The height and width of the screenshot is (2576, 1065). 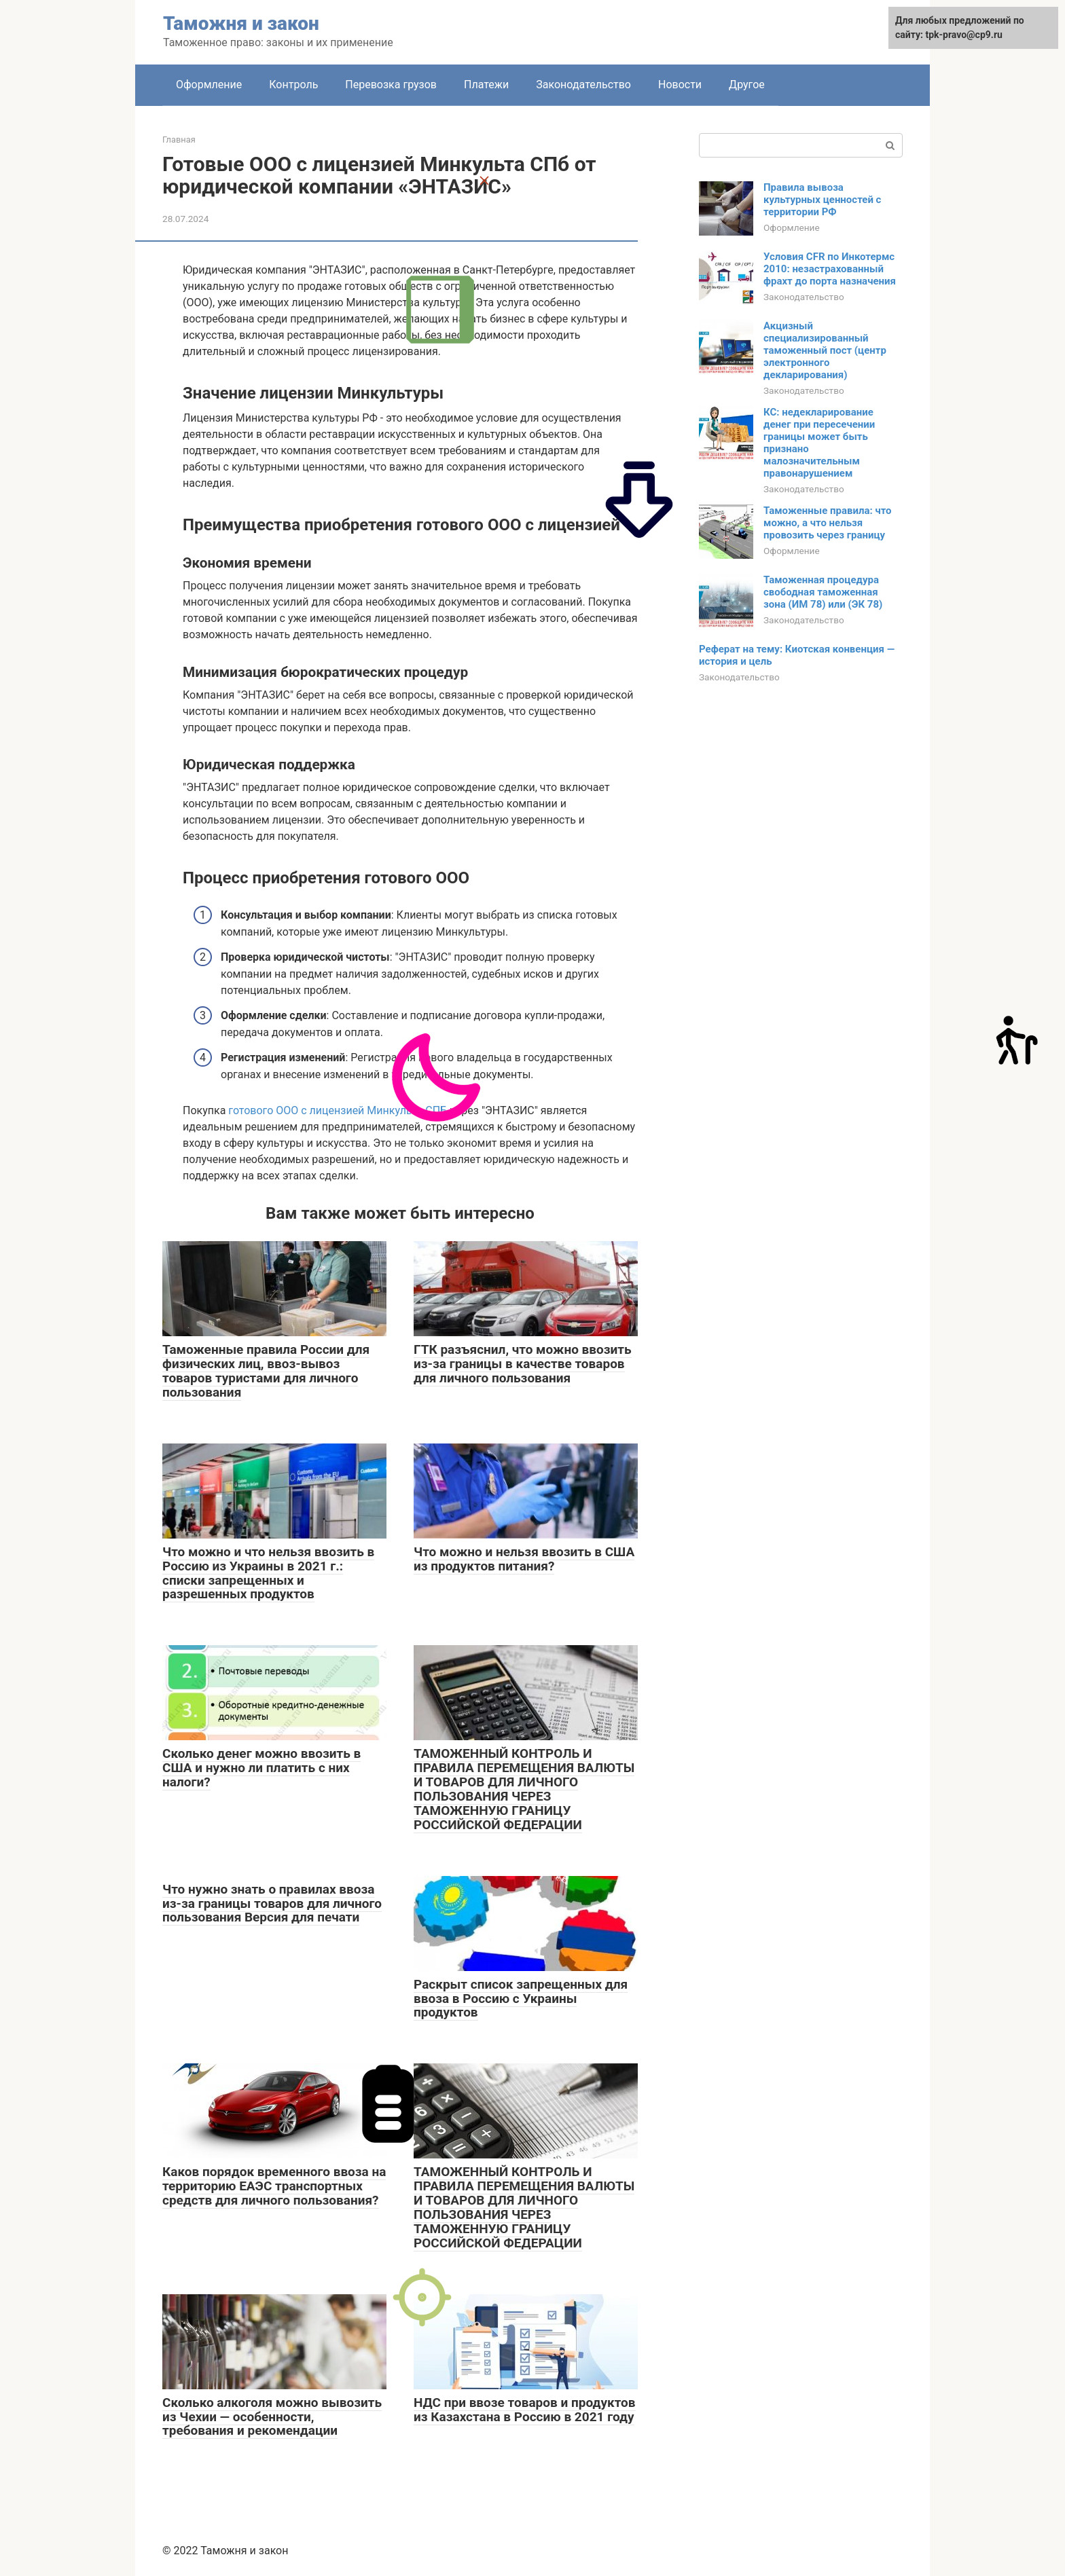 I want to click on move activity bar to the right side of the layout, so click(x=440, y=310).